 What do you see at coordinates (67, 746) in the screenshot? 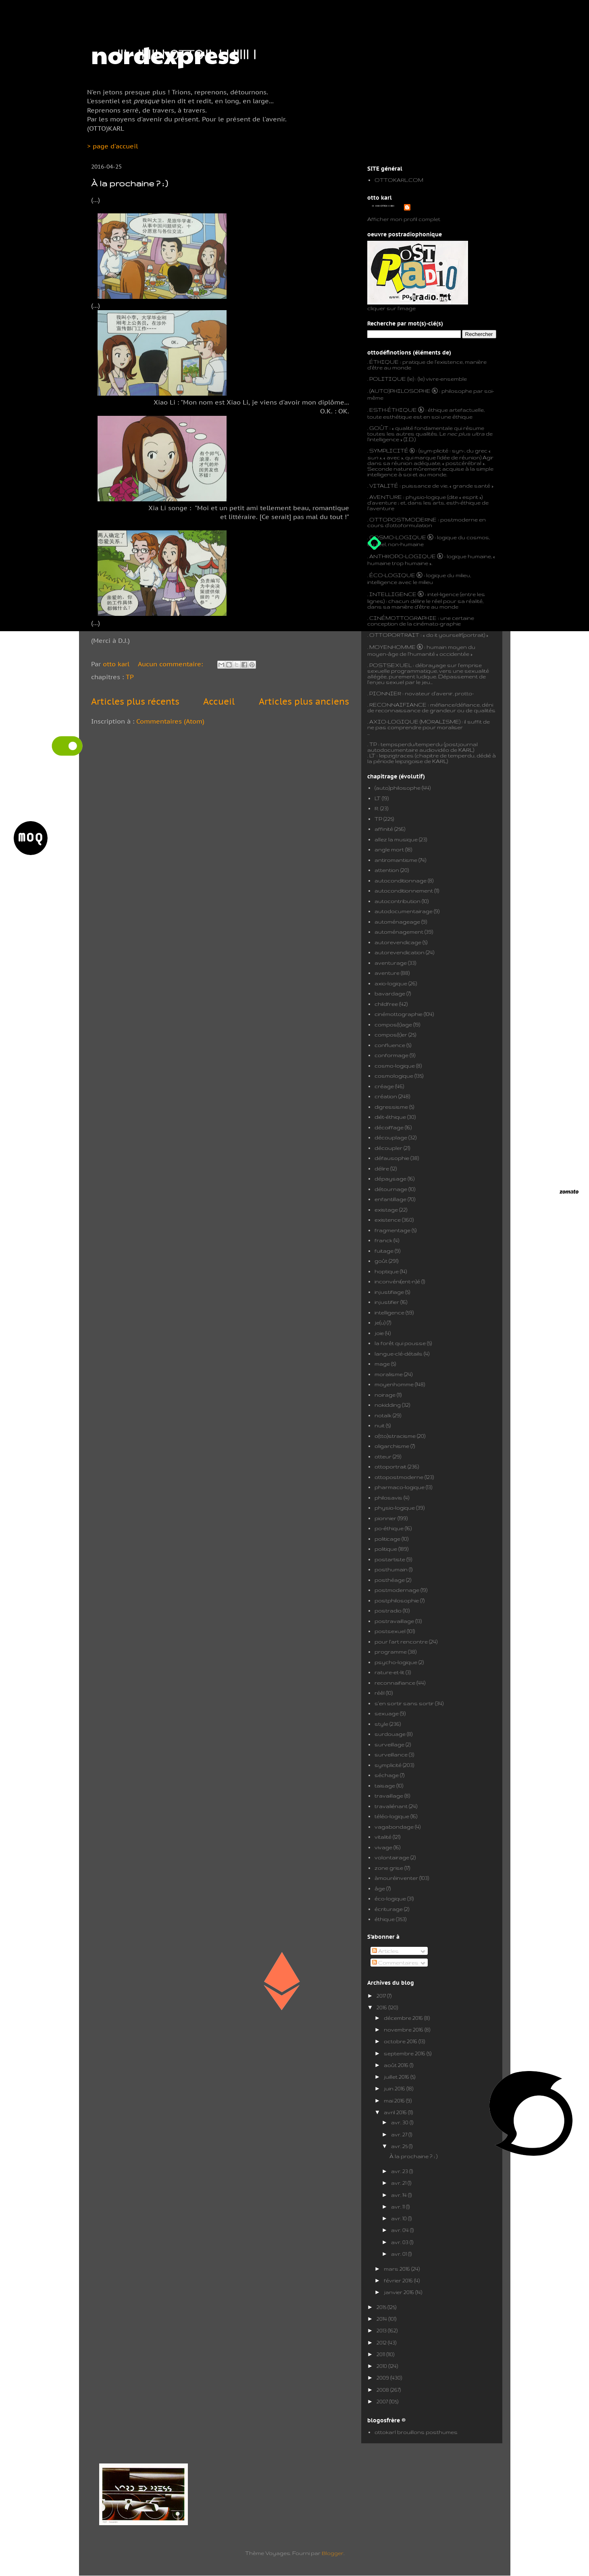
I see `toggle a setting on or off` at bounding box center [67, 746].